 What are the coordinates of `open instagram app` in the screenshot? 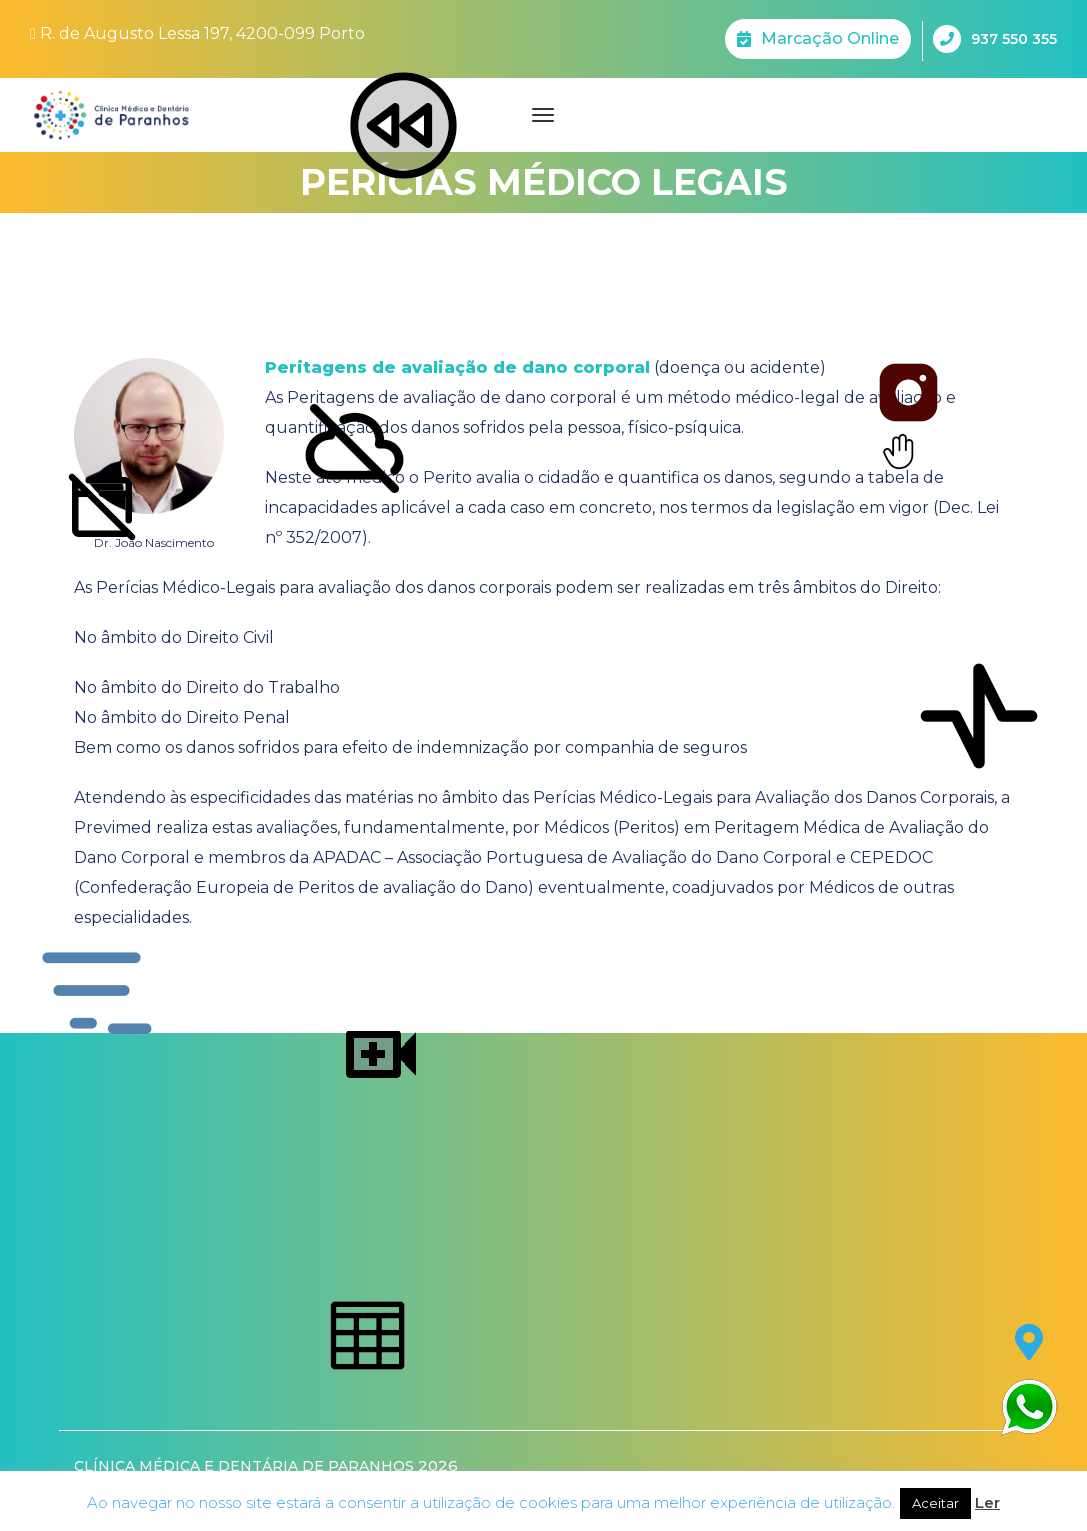 It's located at (908, 392).